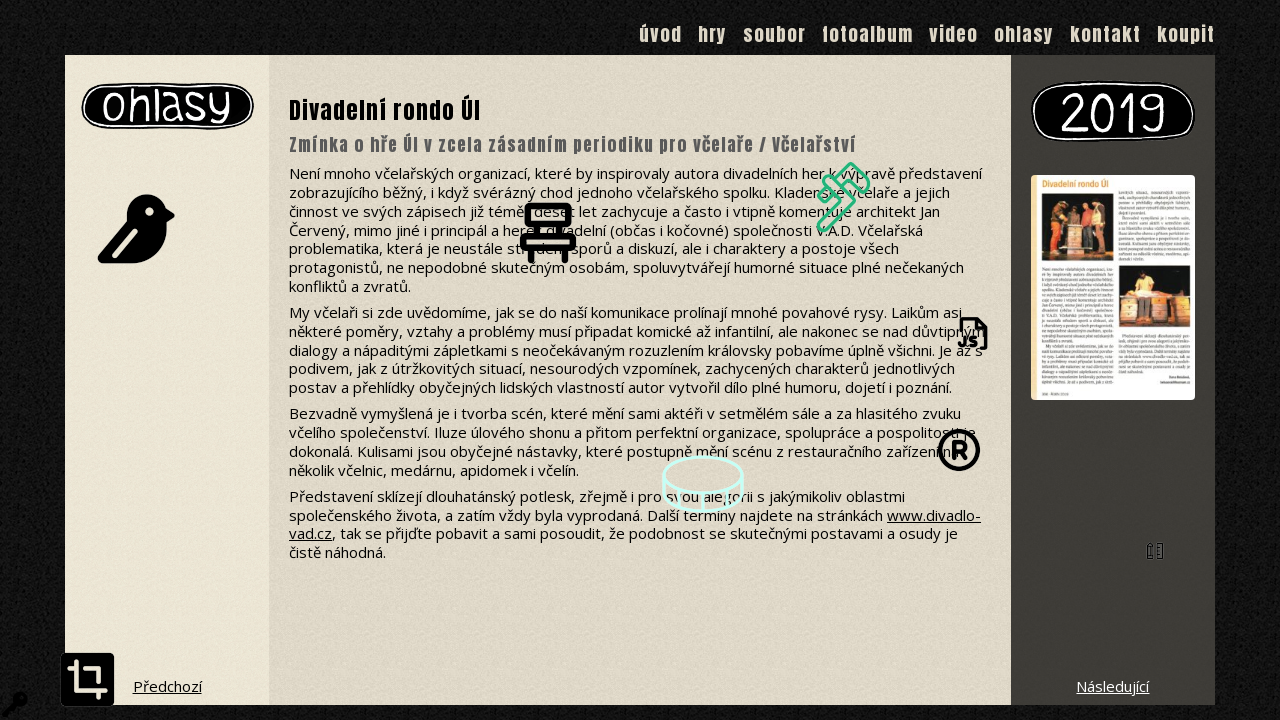  Describe the element at coordinates (548, 233) in the screenshot. I see `browse furniture or seating options` at that location.